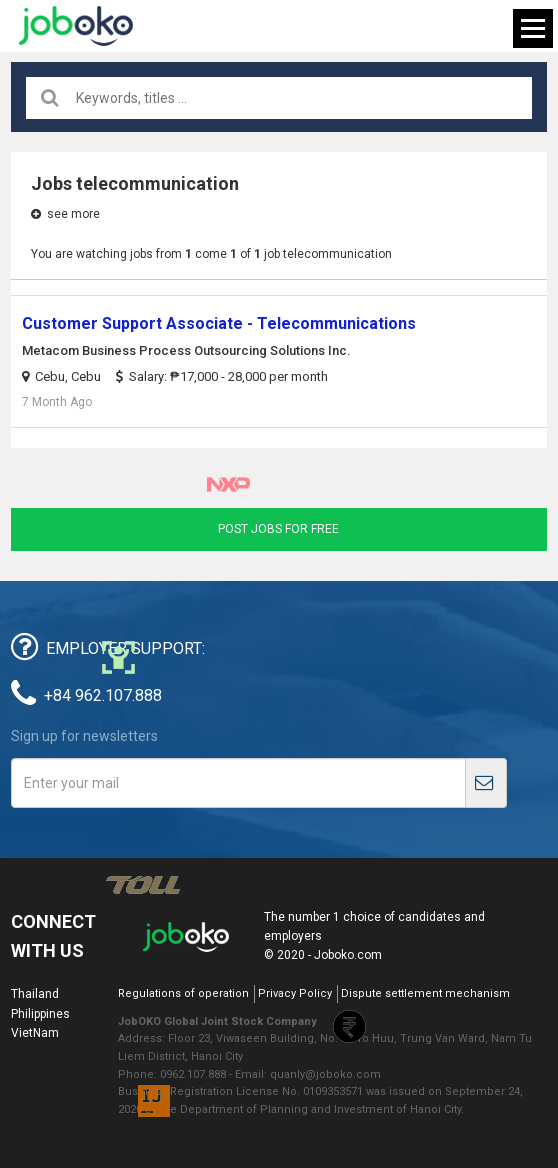  Describe the element at coordinates (349, 1026) in the screenshot. I see `view balance in Indian rupees` at that location.